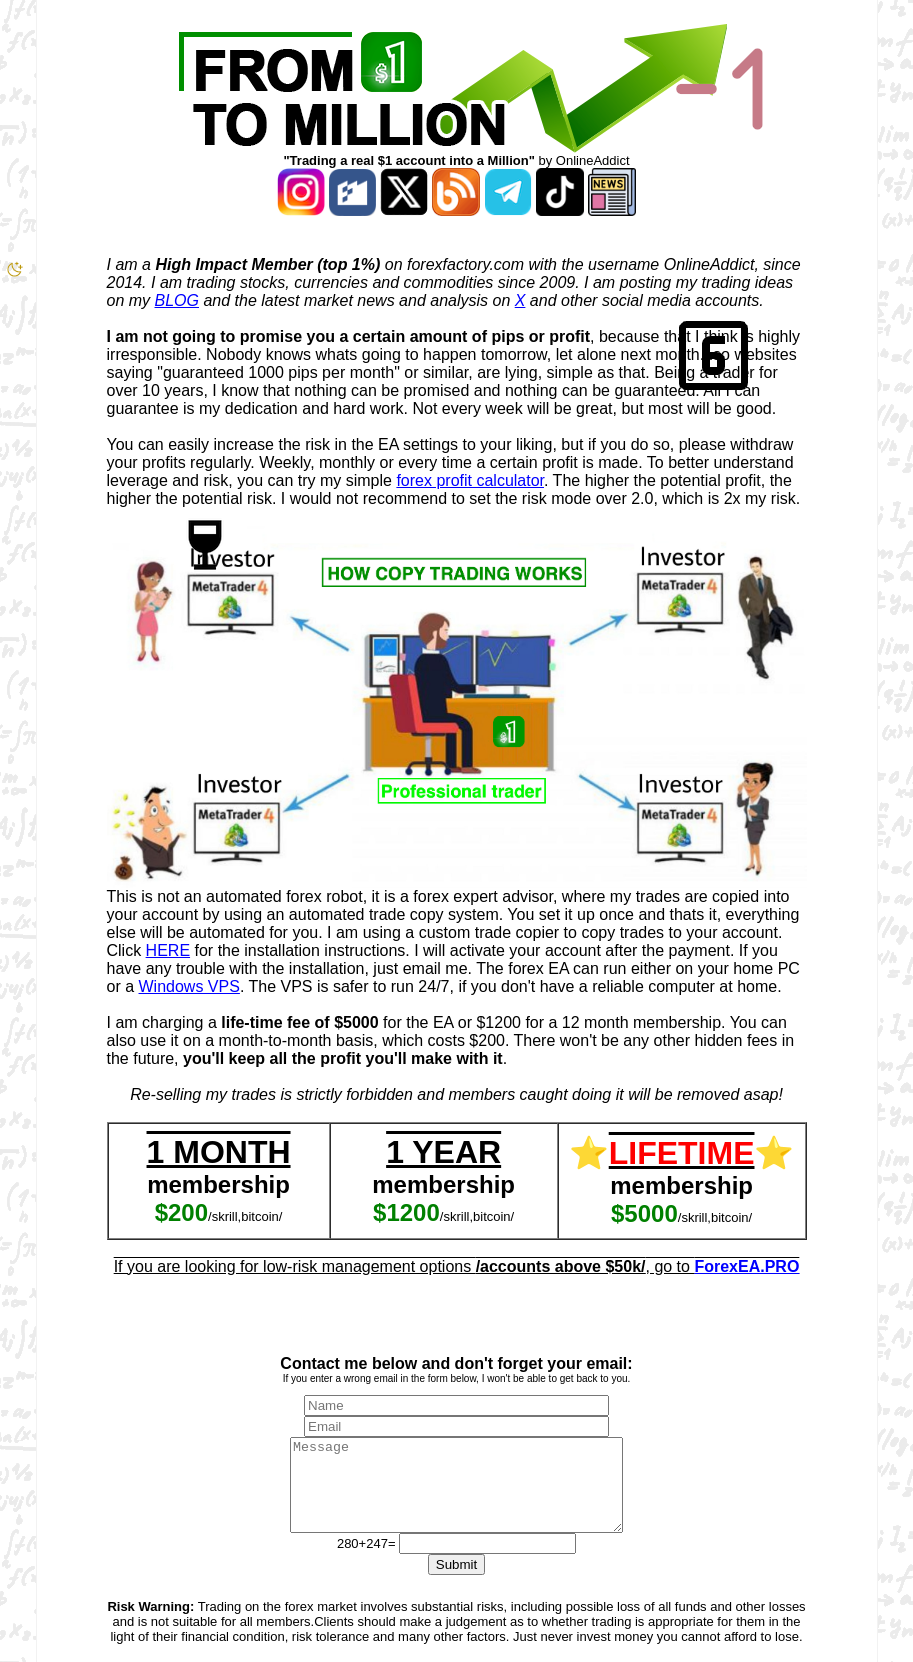 This screenshot has width=913, height=1662. I want to click on enable dark mode or night theme, so click(14, 269).